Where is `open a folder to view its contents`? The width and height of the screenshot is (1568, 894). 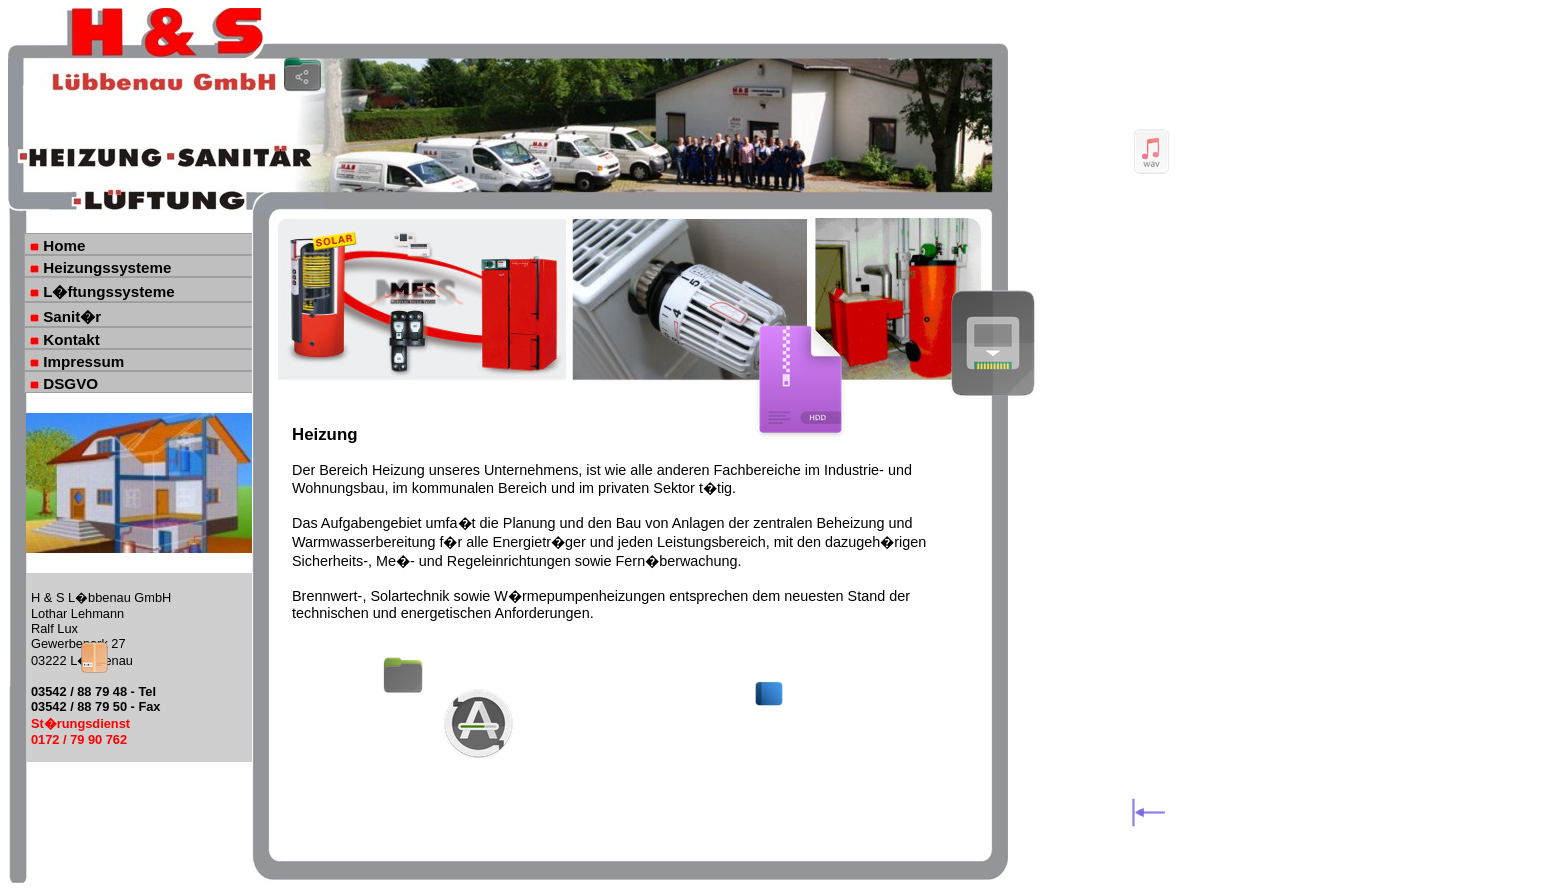 open a folder to view its contents is located at coordinates (403, 675).